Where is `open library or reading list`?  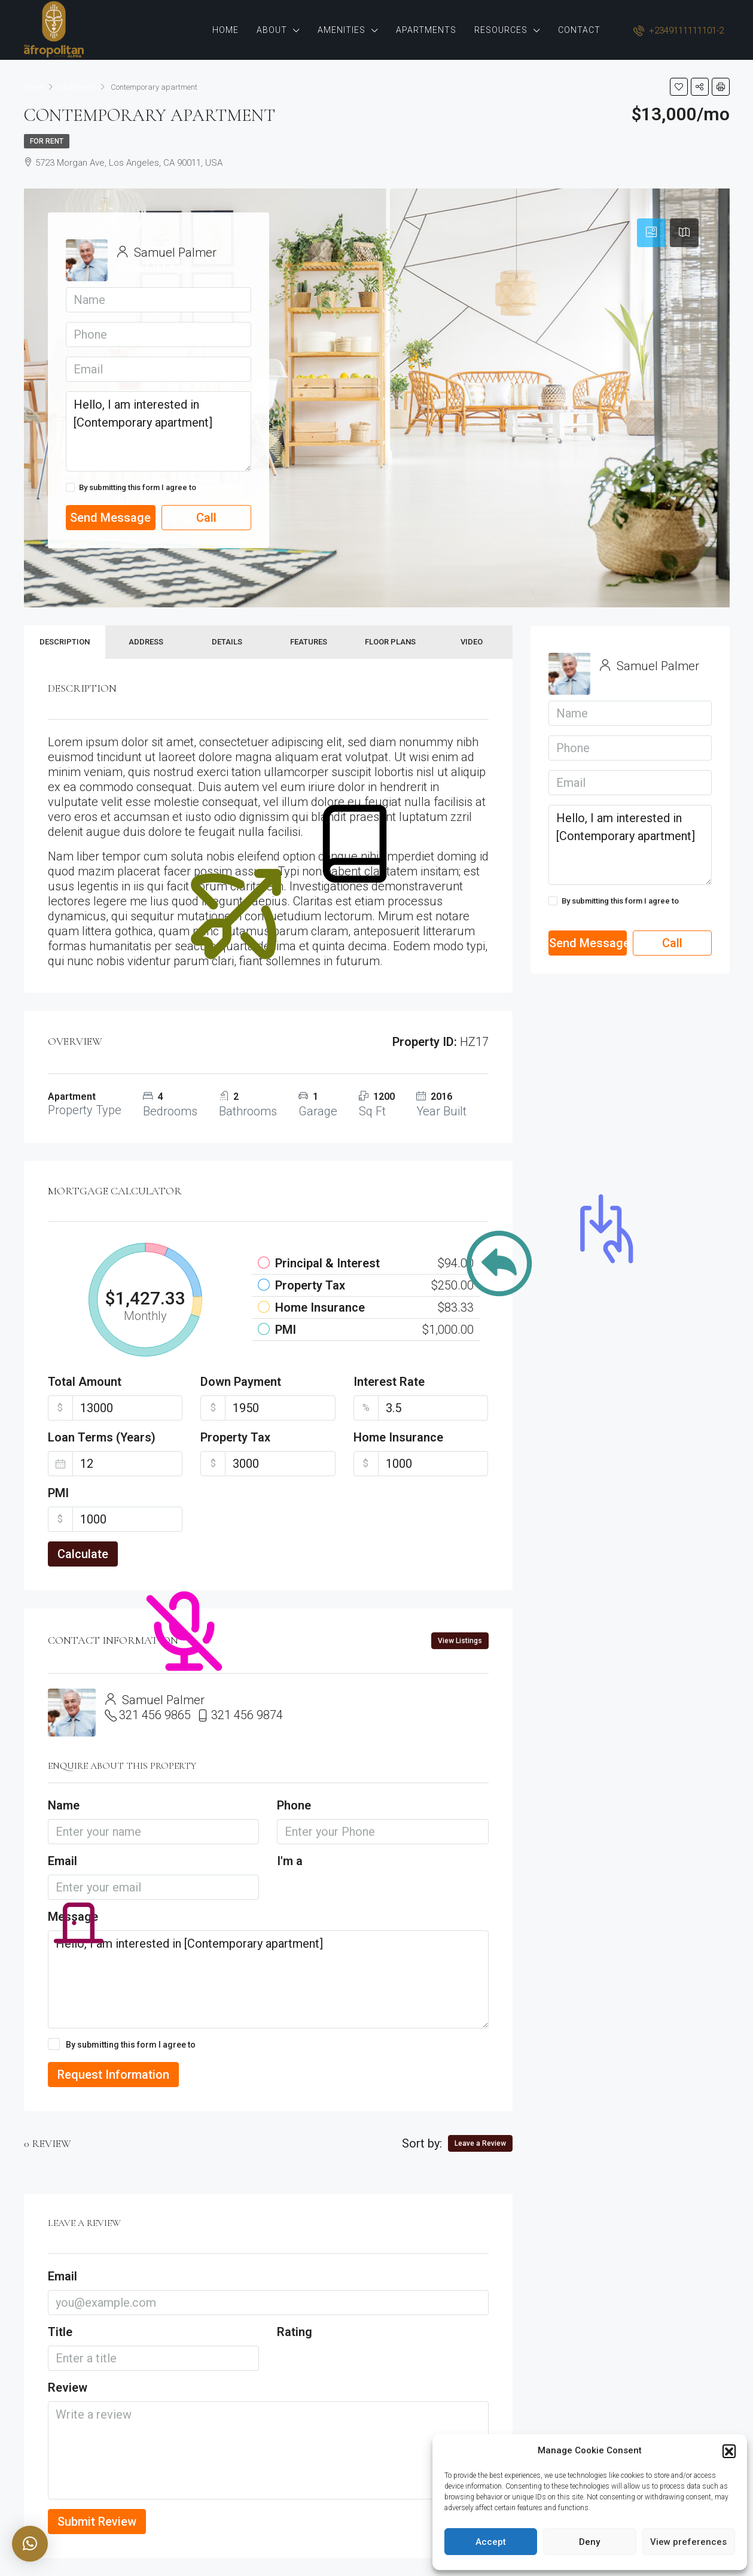 open library or reading list is located at coordinates (355, 844).